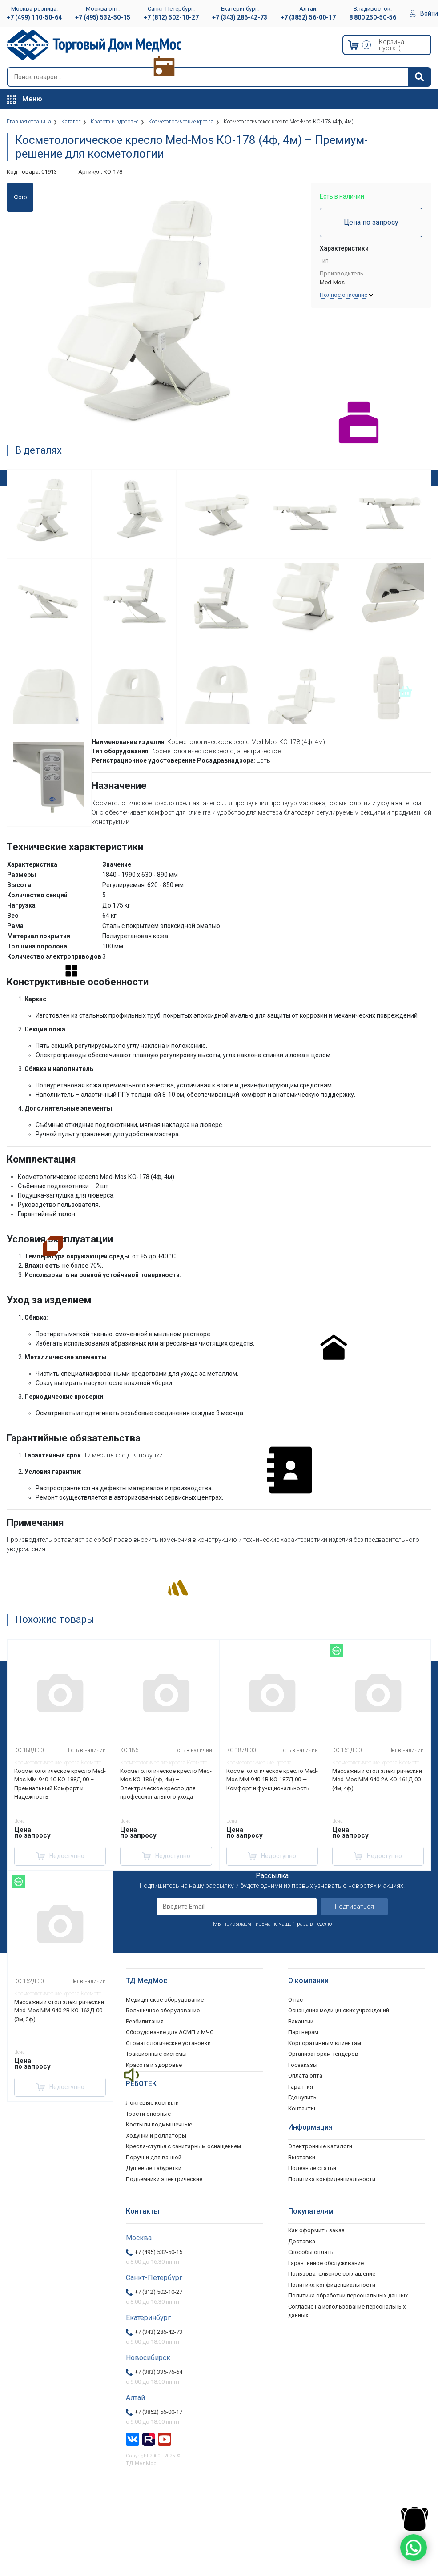  I want to click on visit showwcase developer portfolio platform, so click(414, 2519).